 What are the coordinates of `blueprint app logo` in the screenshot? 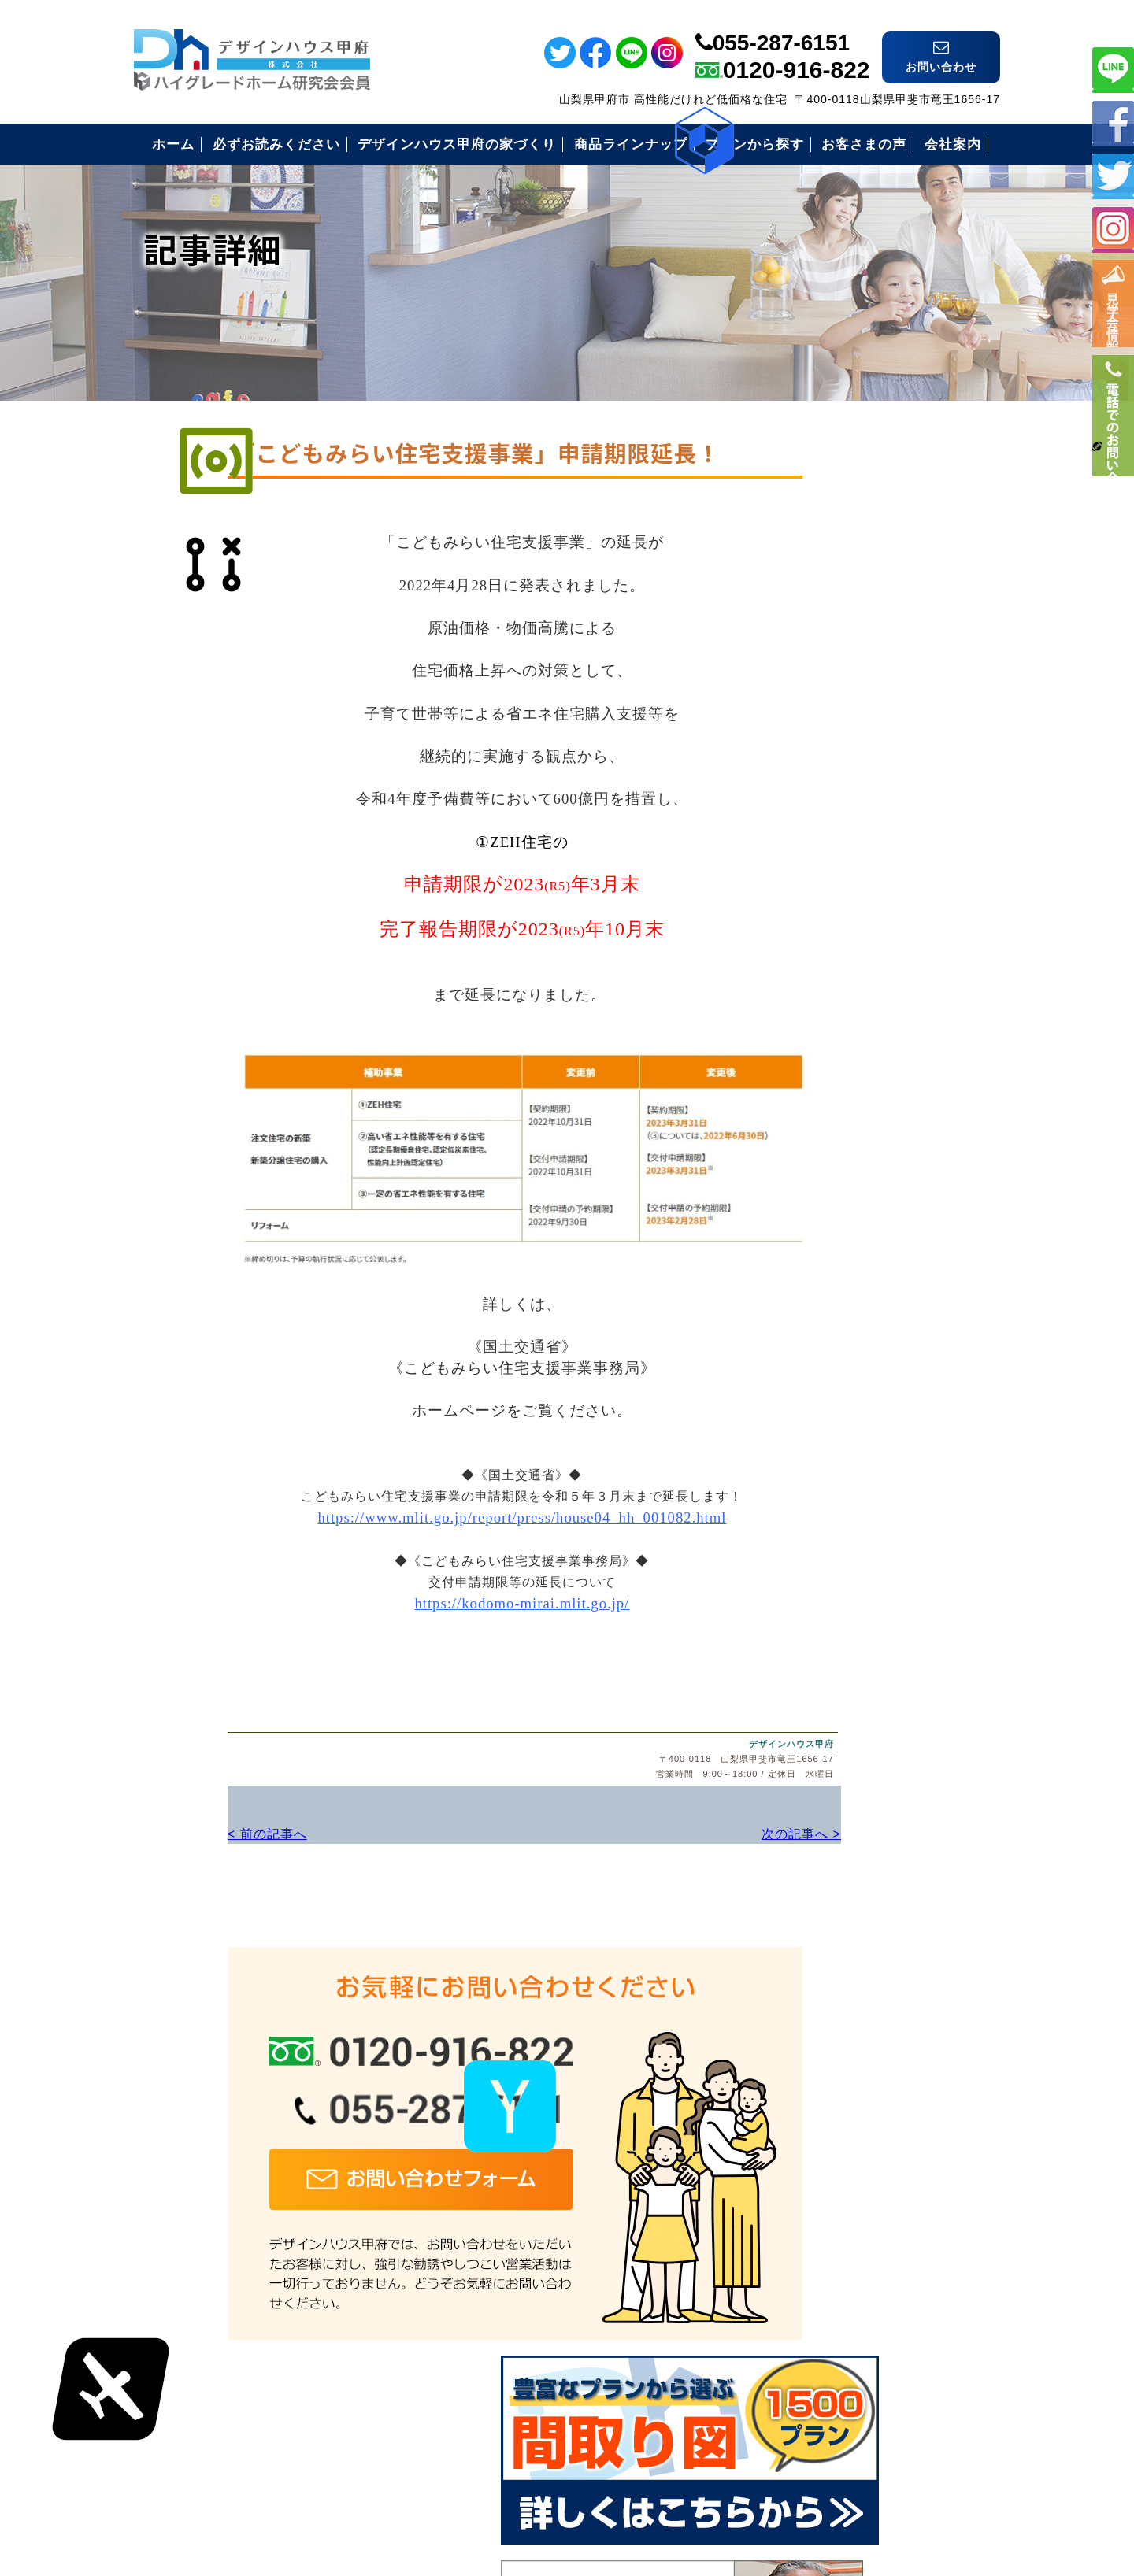 It's located at (704, 140).